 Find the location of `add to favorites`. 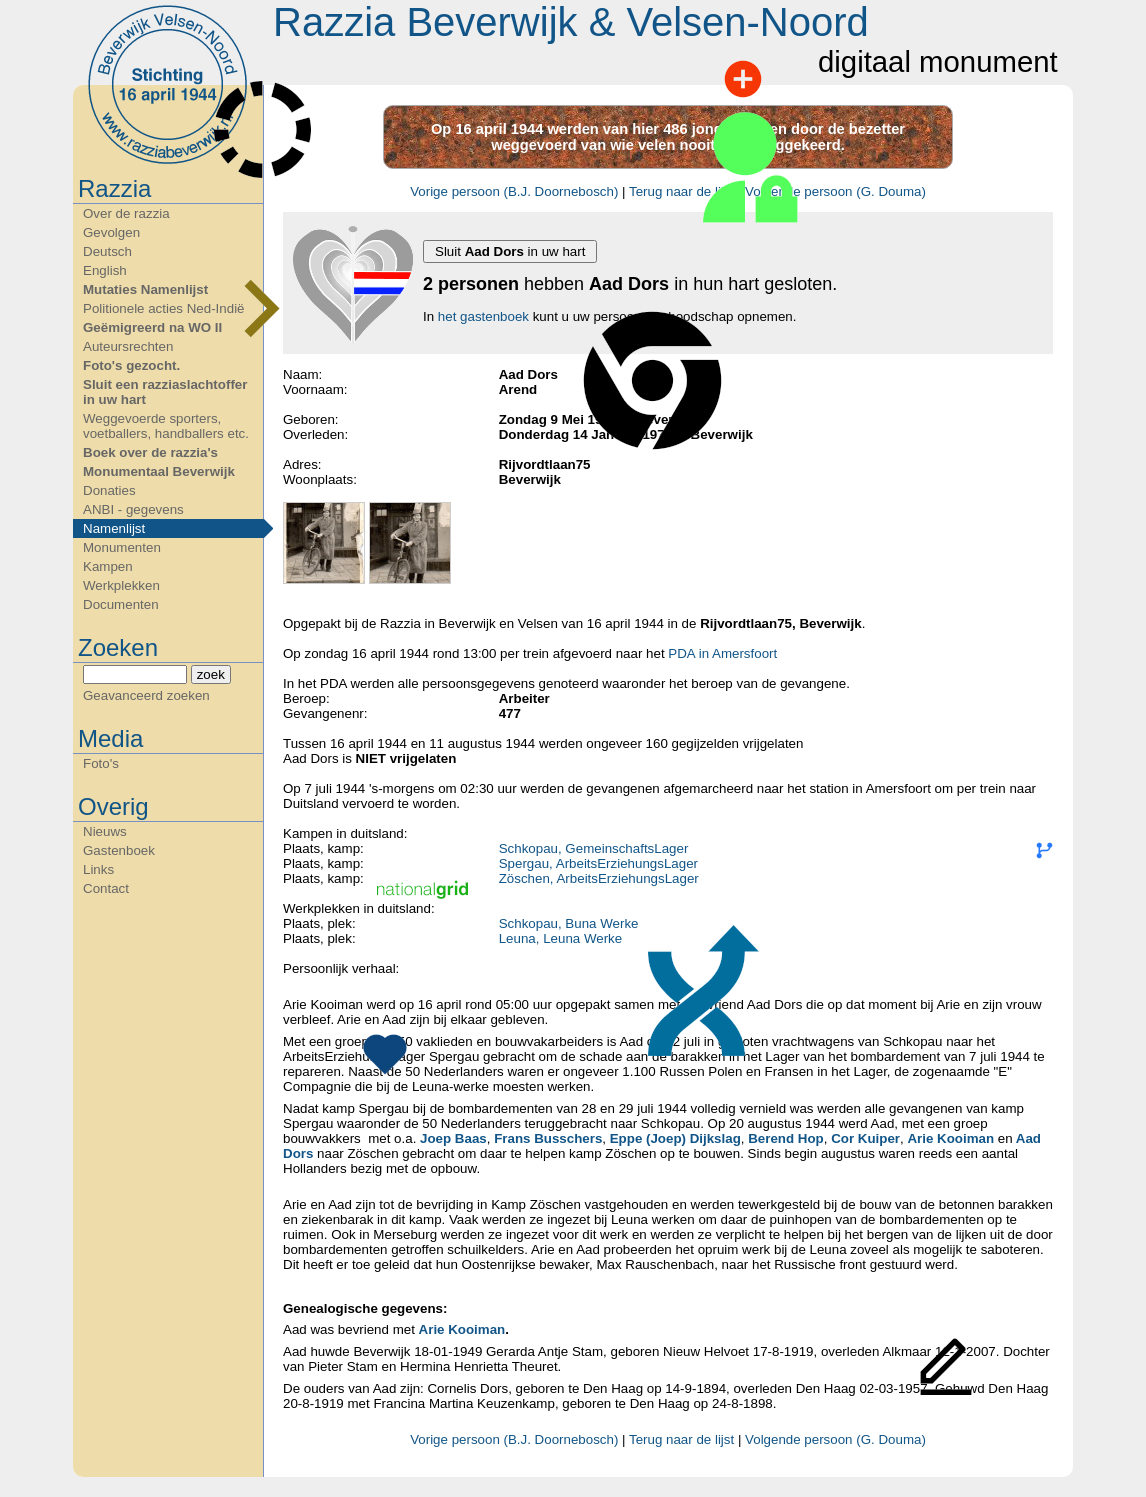

add to favorites is located at coordinates (385, 1054).